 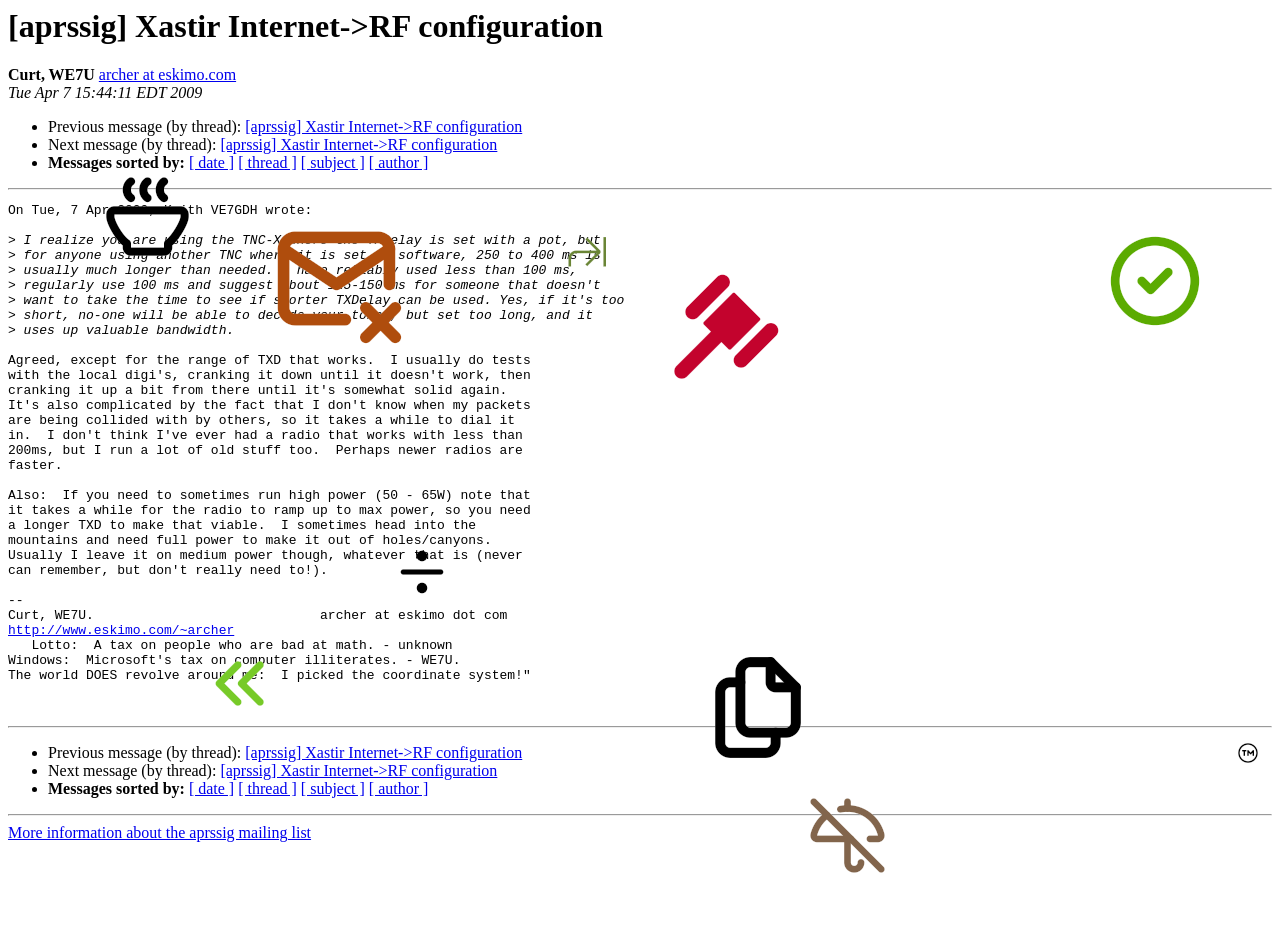 What do you see at coordinates (1155, 281) in the screenshot?
I see `indicates a completed or successful action` at bounding box center [1155, 281].